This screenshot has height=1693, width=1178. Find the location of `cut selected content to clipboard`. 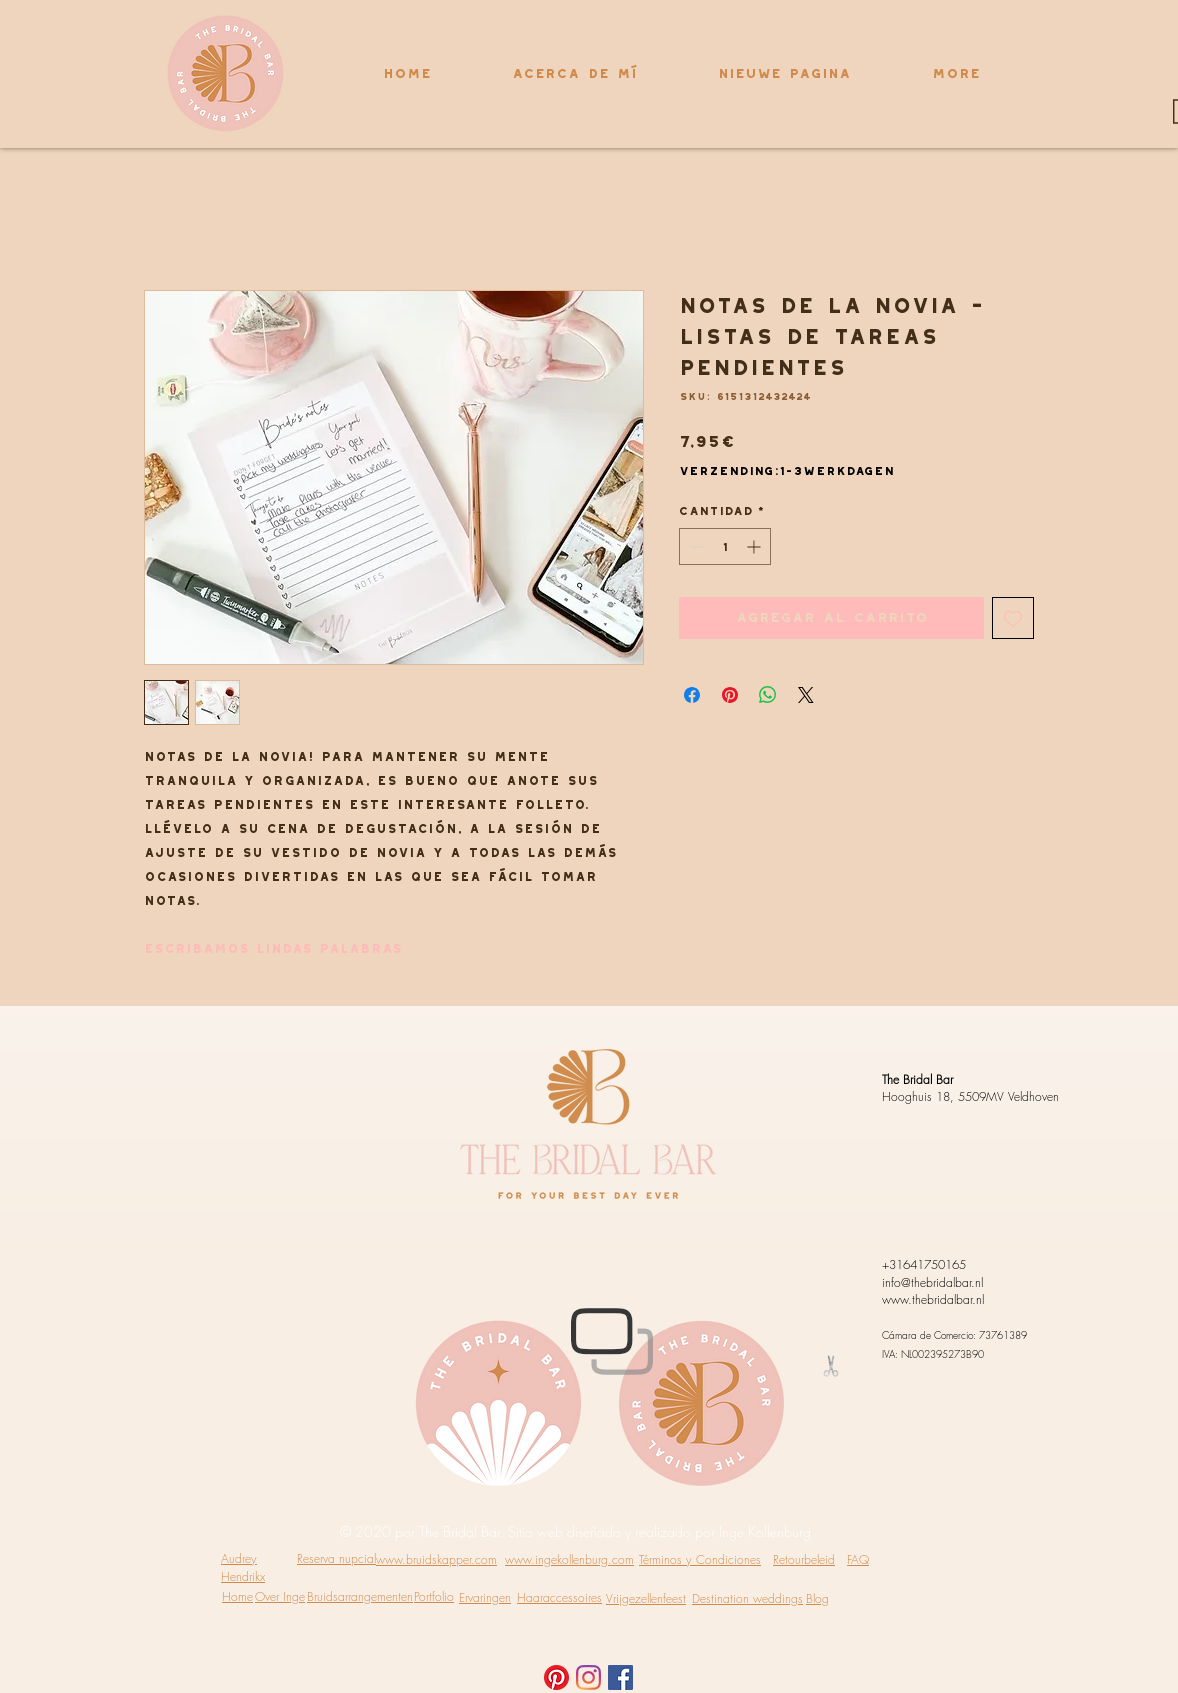

cut selected content to clipboard is located at coordinates (831, 1366).